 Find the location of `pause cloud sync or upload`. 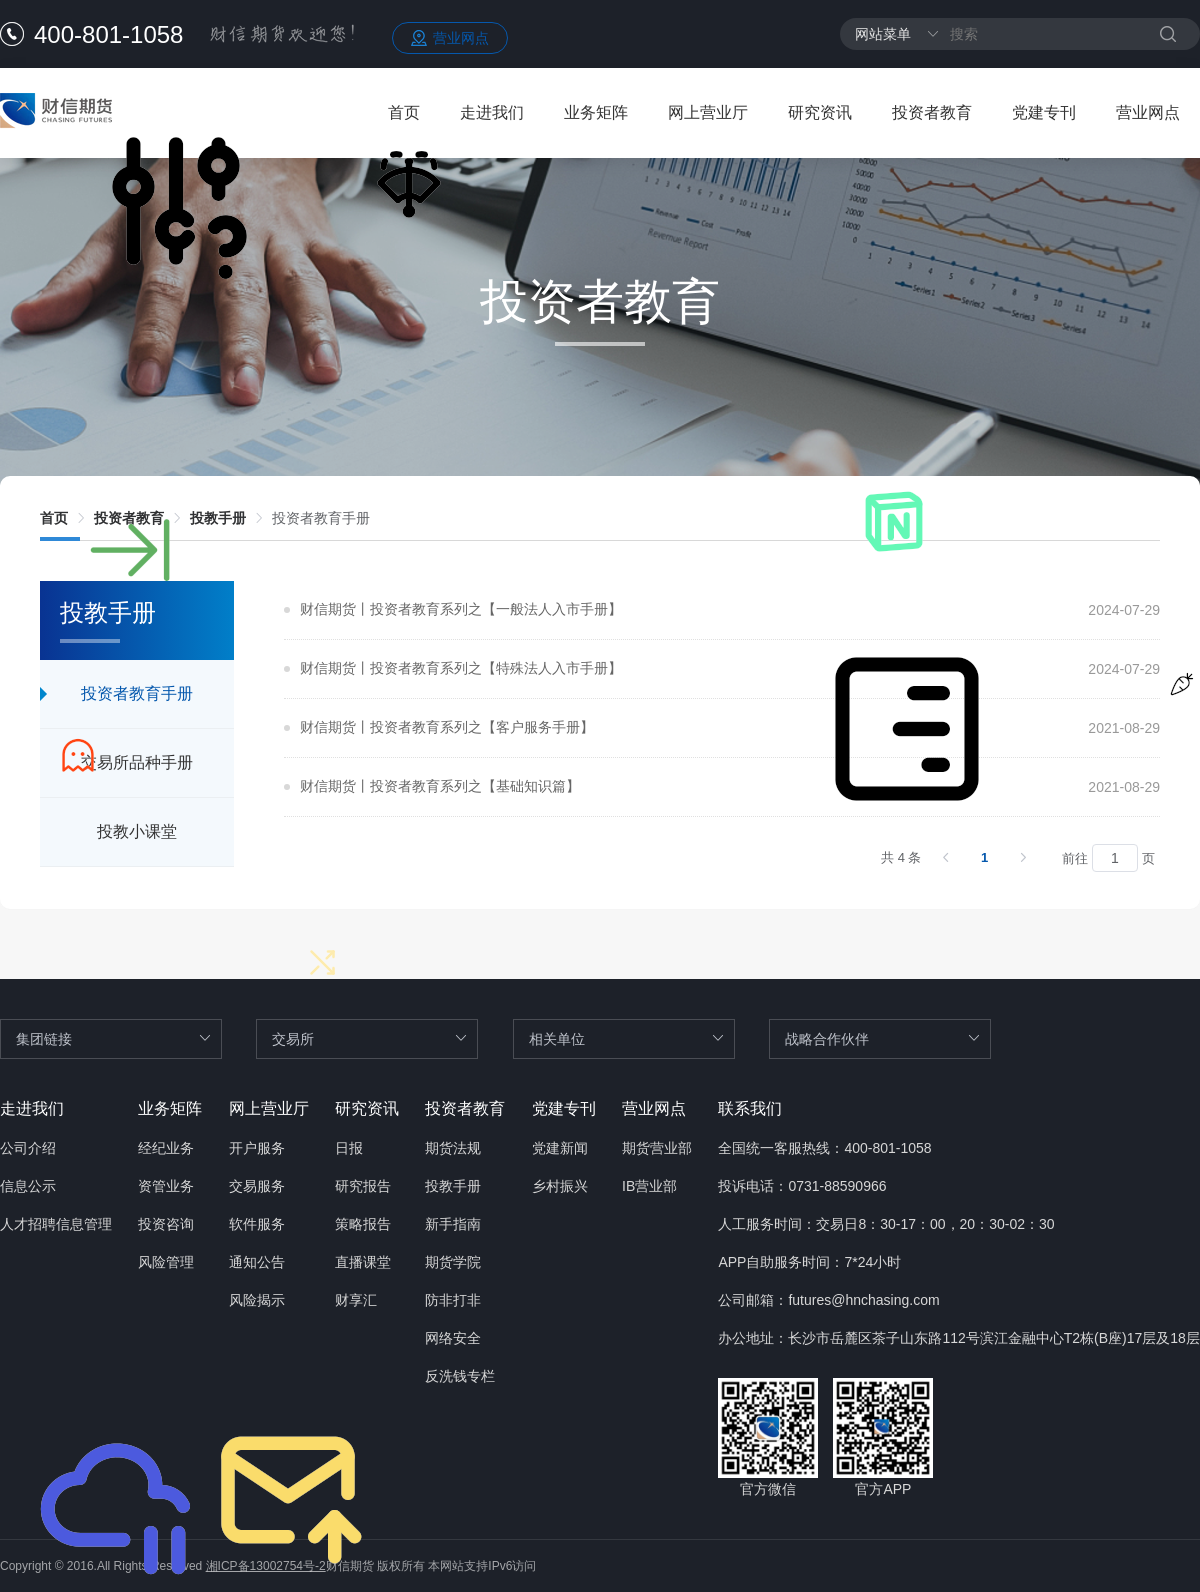

pause cloud sync or upload is located at coordinates (116, 1498).